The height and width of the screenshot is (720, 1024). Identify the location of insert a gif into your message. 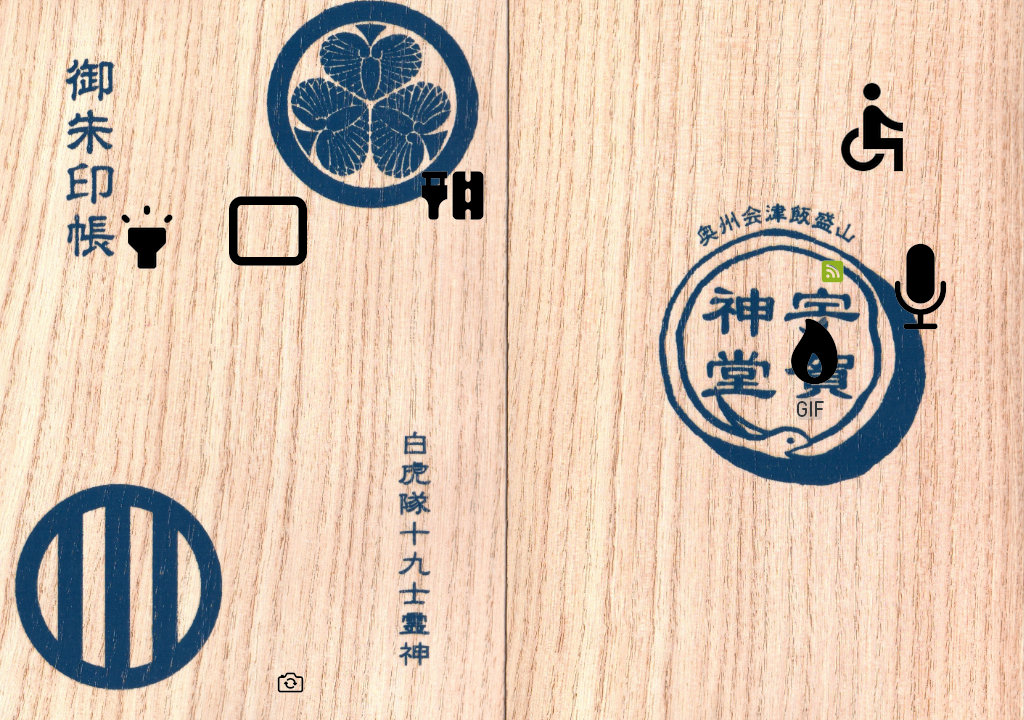
(810, 409).